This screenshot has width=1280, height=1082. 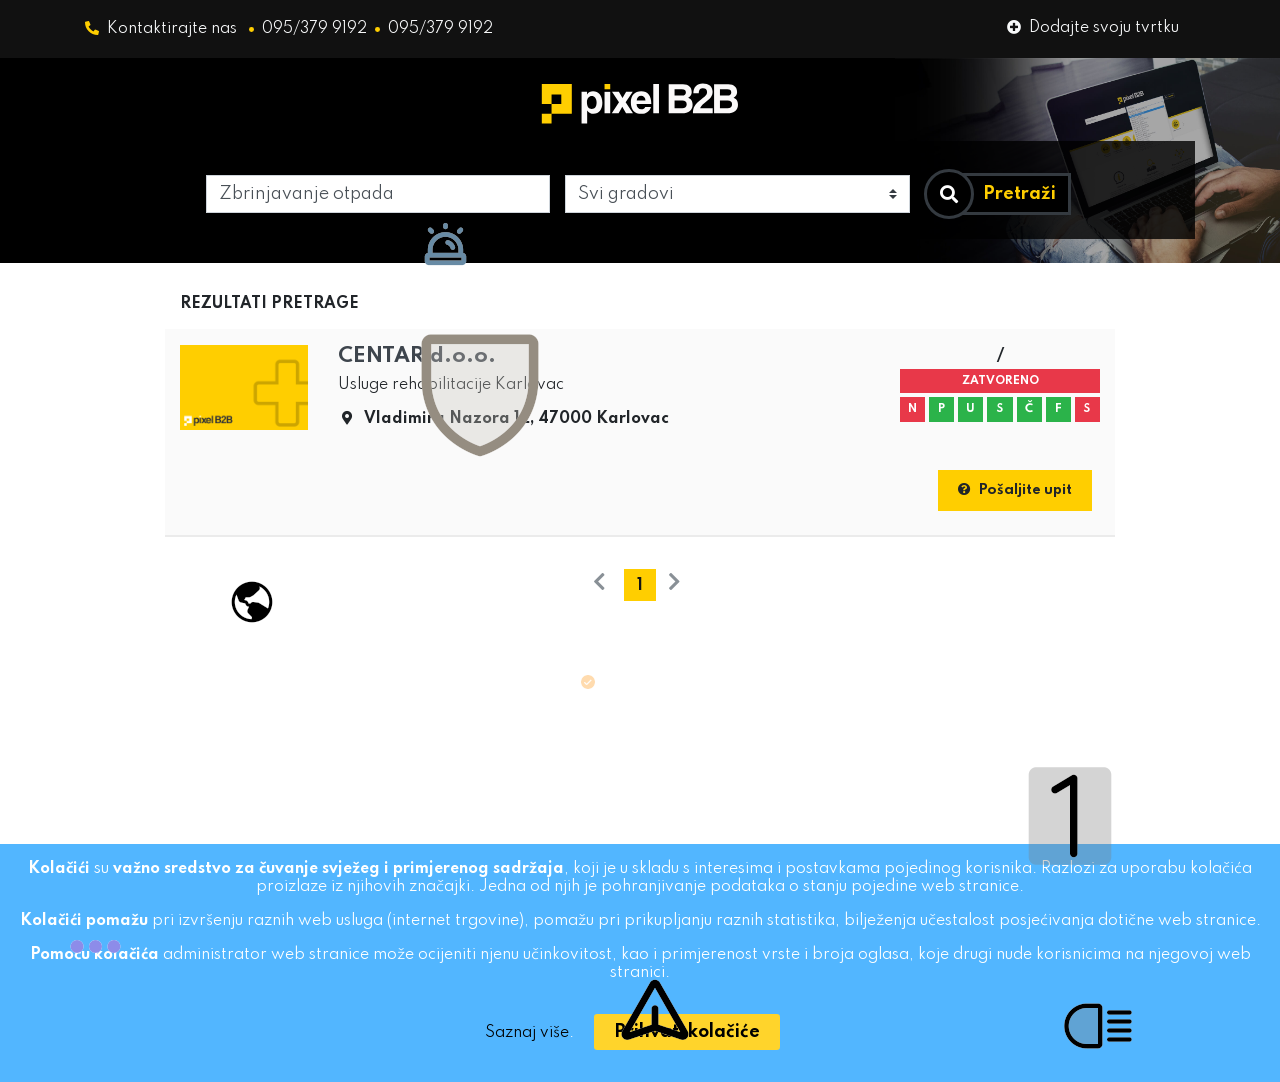 I want to click on open more options menu, so click(x=95, y=946).